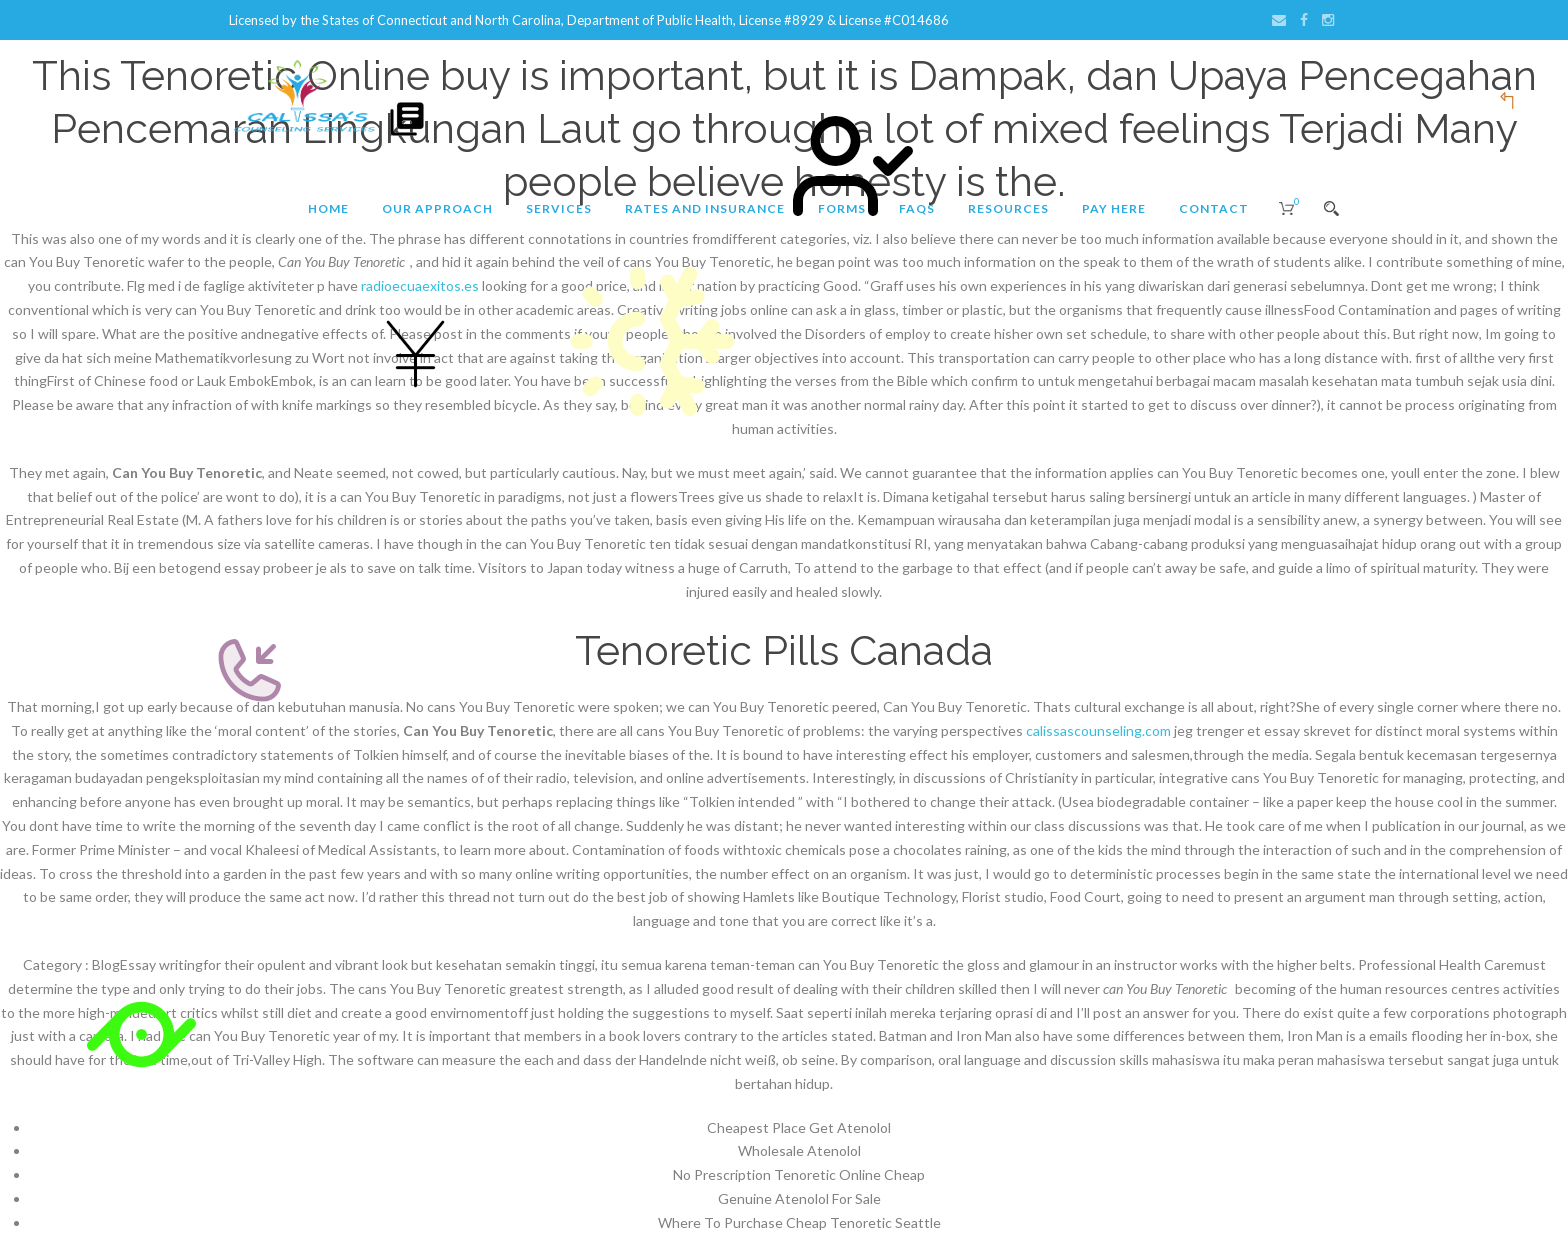 This screenshot has width=1568, height=1241. What do you see at coordinates (415, 352) in the screenshot?
I see `view prices in japanese yen` at bounding box center [415, 352].